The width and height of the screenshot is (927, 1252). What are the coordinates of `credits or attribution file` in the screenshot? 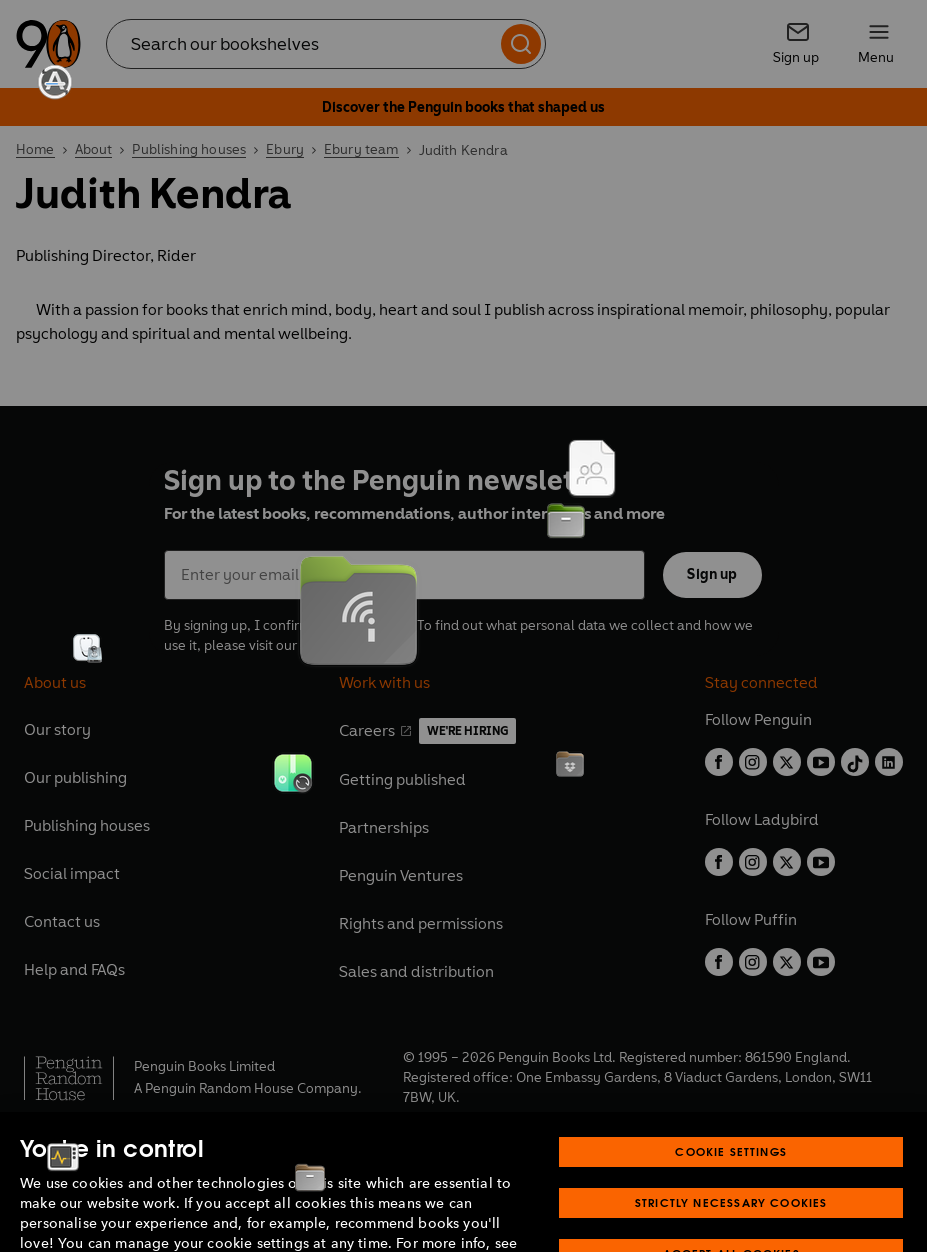 It's located at (592, 468).